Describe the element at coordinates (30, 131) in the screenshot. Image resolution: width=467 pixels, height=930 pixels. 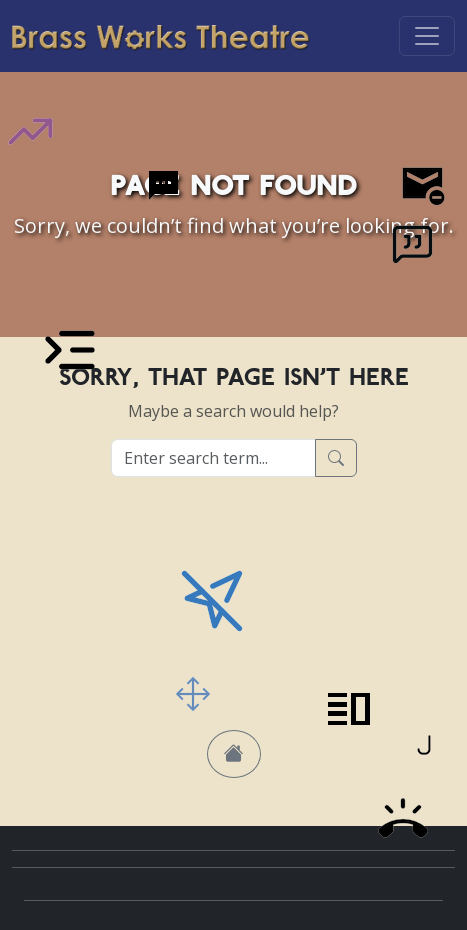
I see `view trending or popular content` at that location.